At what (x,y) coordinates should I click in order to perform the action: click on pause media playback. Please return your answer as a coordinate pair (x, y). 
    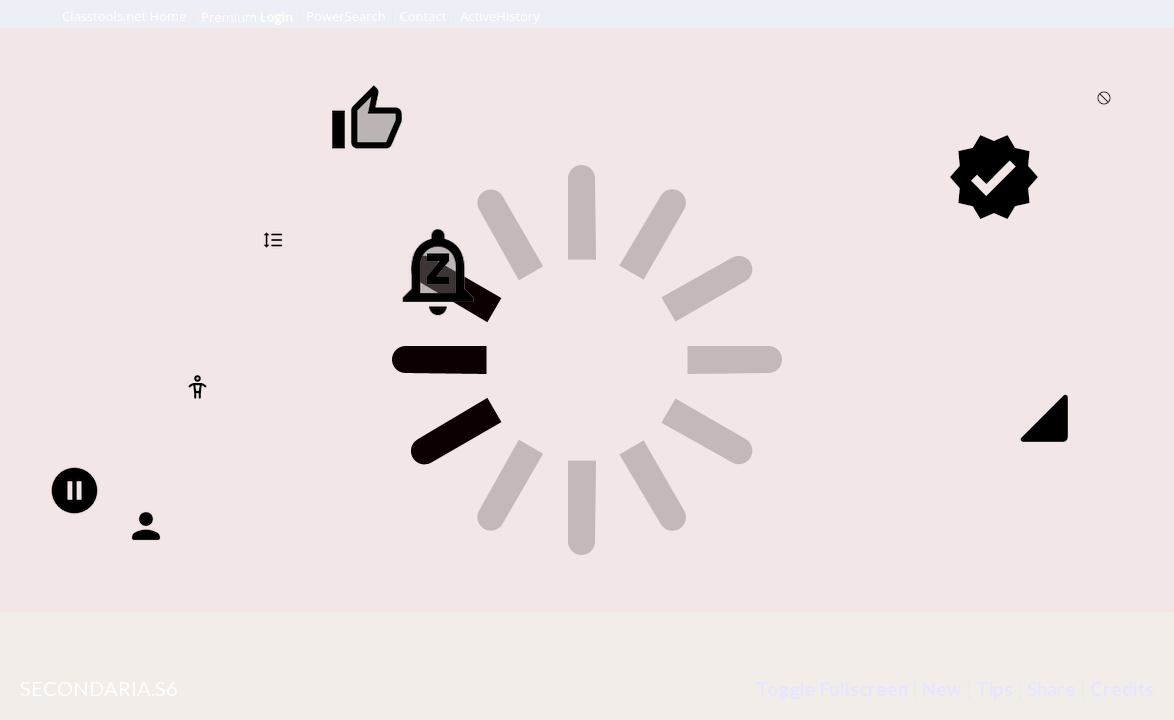
    Looking at the image, I should click on (74, 490).